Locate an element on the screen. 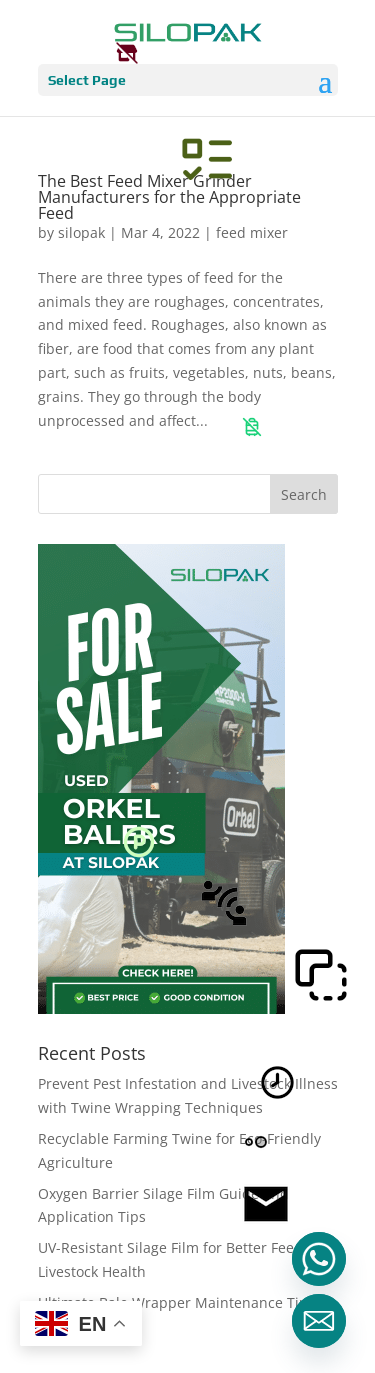 The height and width of the screenshot is (1373, 375). view task list or checklist is located at coordinates (205, 158).